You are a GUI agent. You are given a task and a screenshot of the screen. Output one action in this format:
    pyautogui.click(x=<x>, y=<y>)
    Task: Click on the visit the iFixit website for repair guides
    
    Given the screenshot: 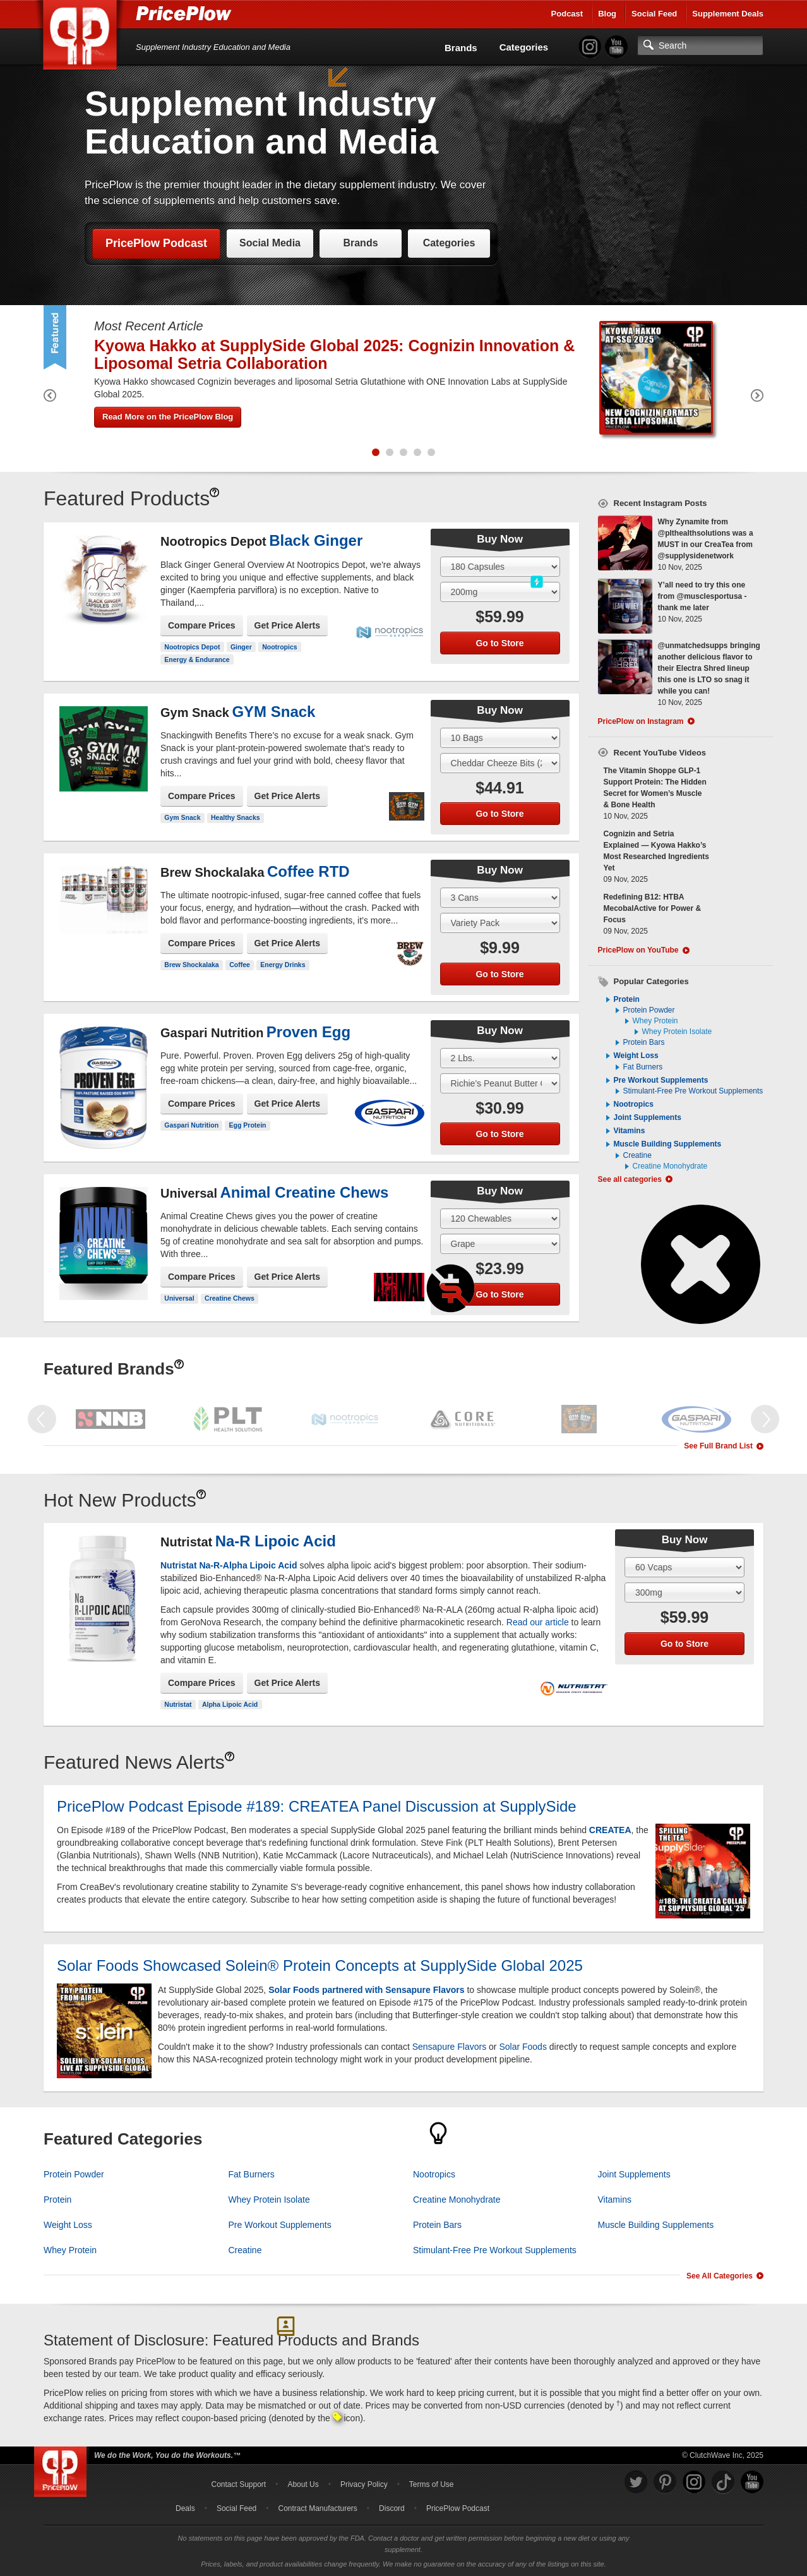 What is the action you would take?
    pyautogui.click(x=700, y=1264)
    